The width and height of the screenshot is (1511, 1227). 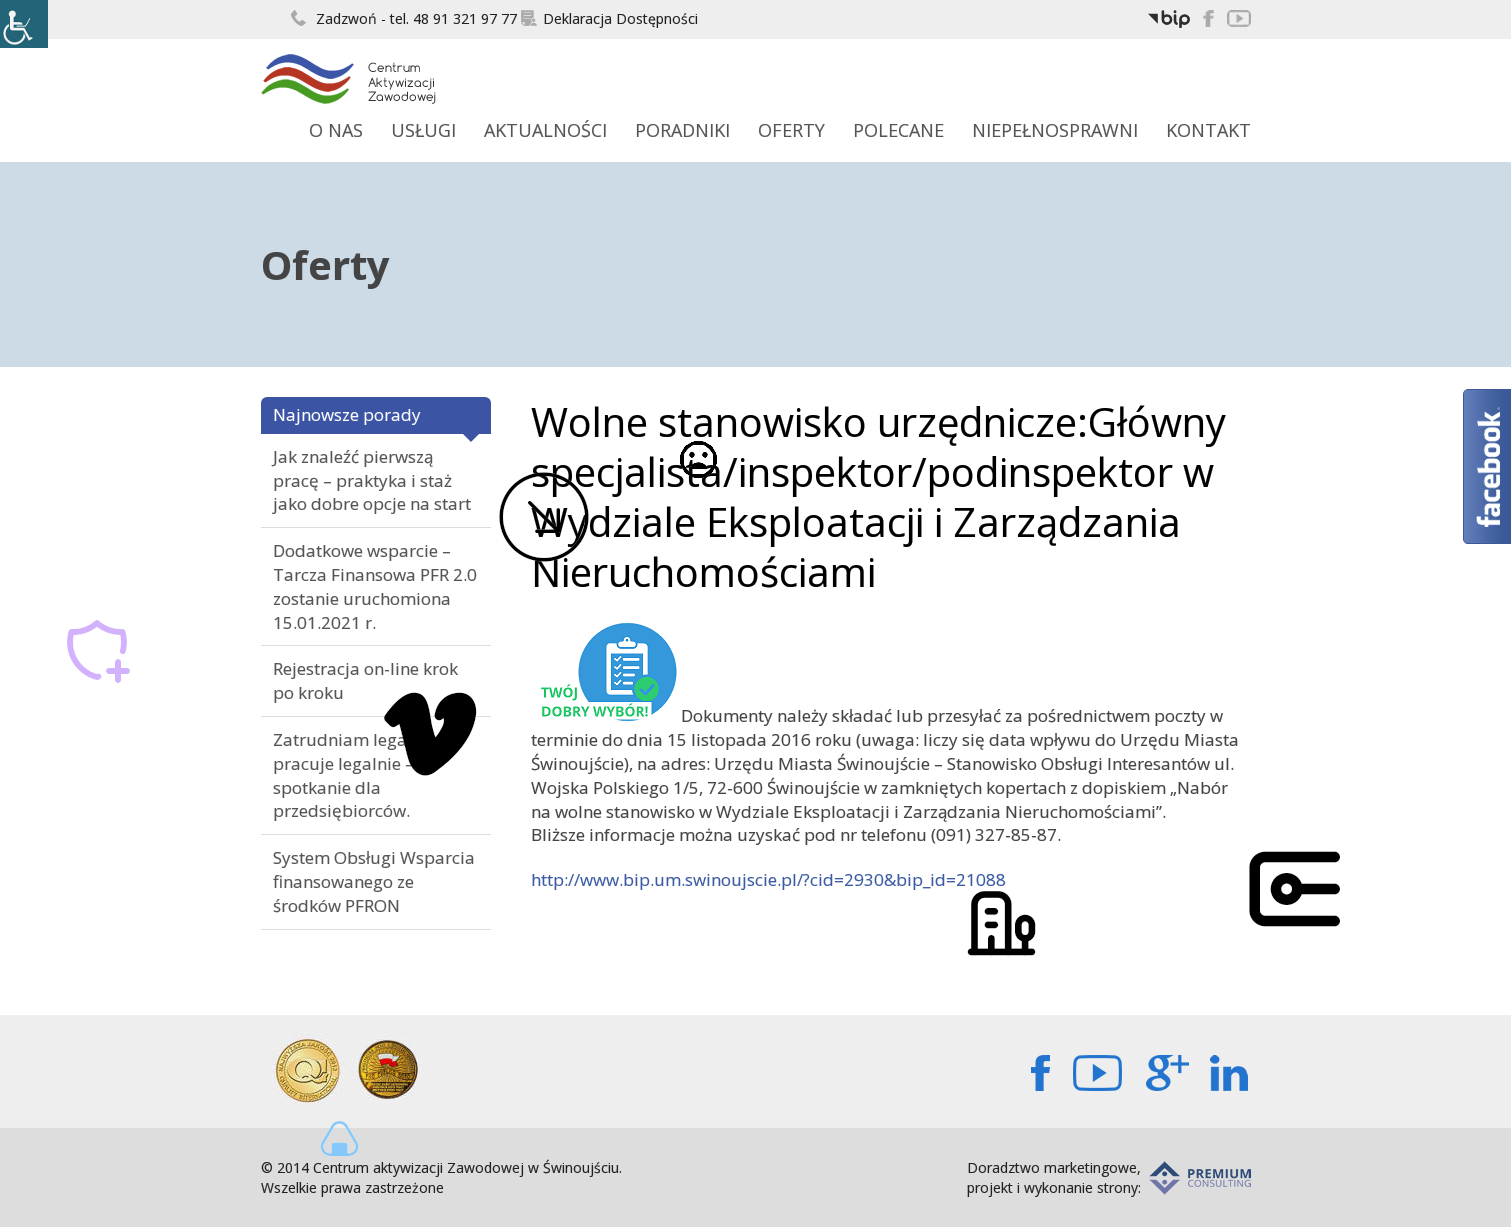 I want to click on indicate a negative mood or feeling, so click(x=698, y=459).